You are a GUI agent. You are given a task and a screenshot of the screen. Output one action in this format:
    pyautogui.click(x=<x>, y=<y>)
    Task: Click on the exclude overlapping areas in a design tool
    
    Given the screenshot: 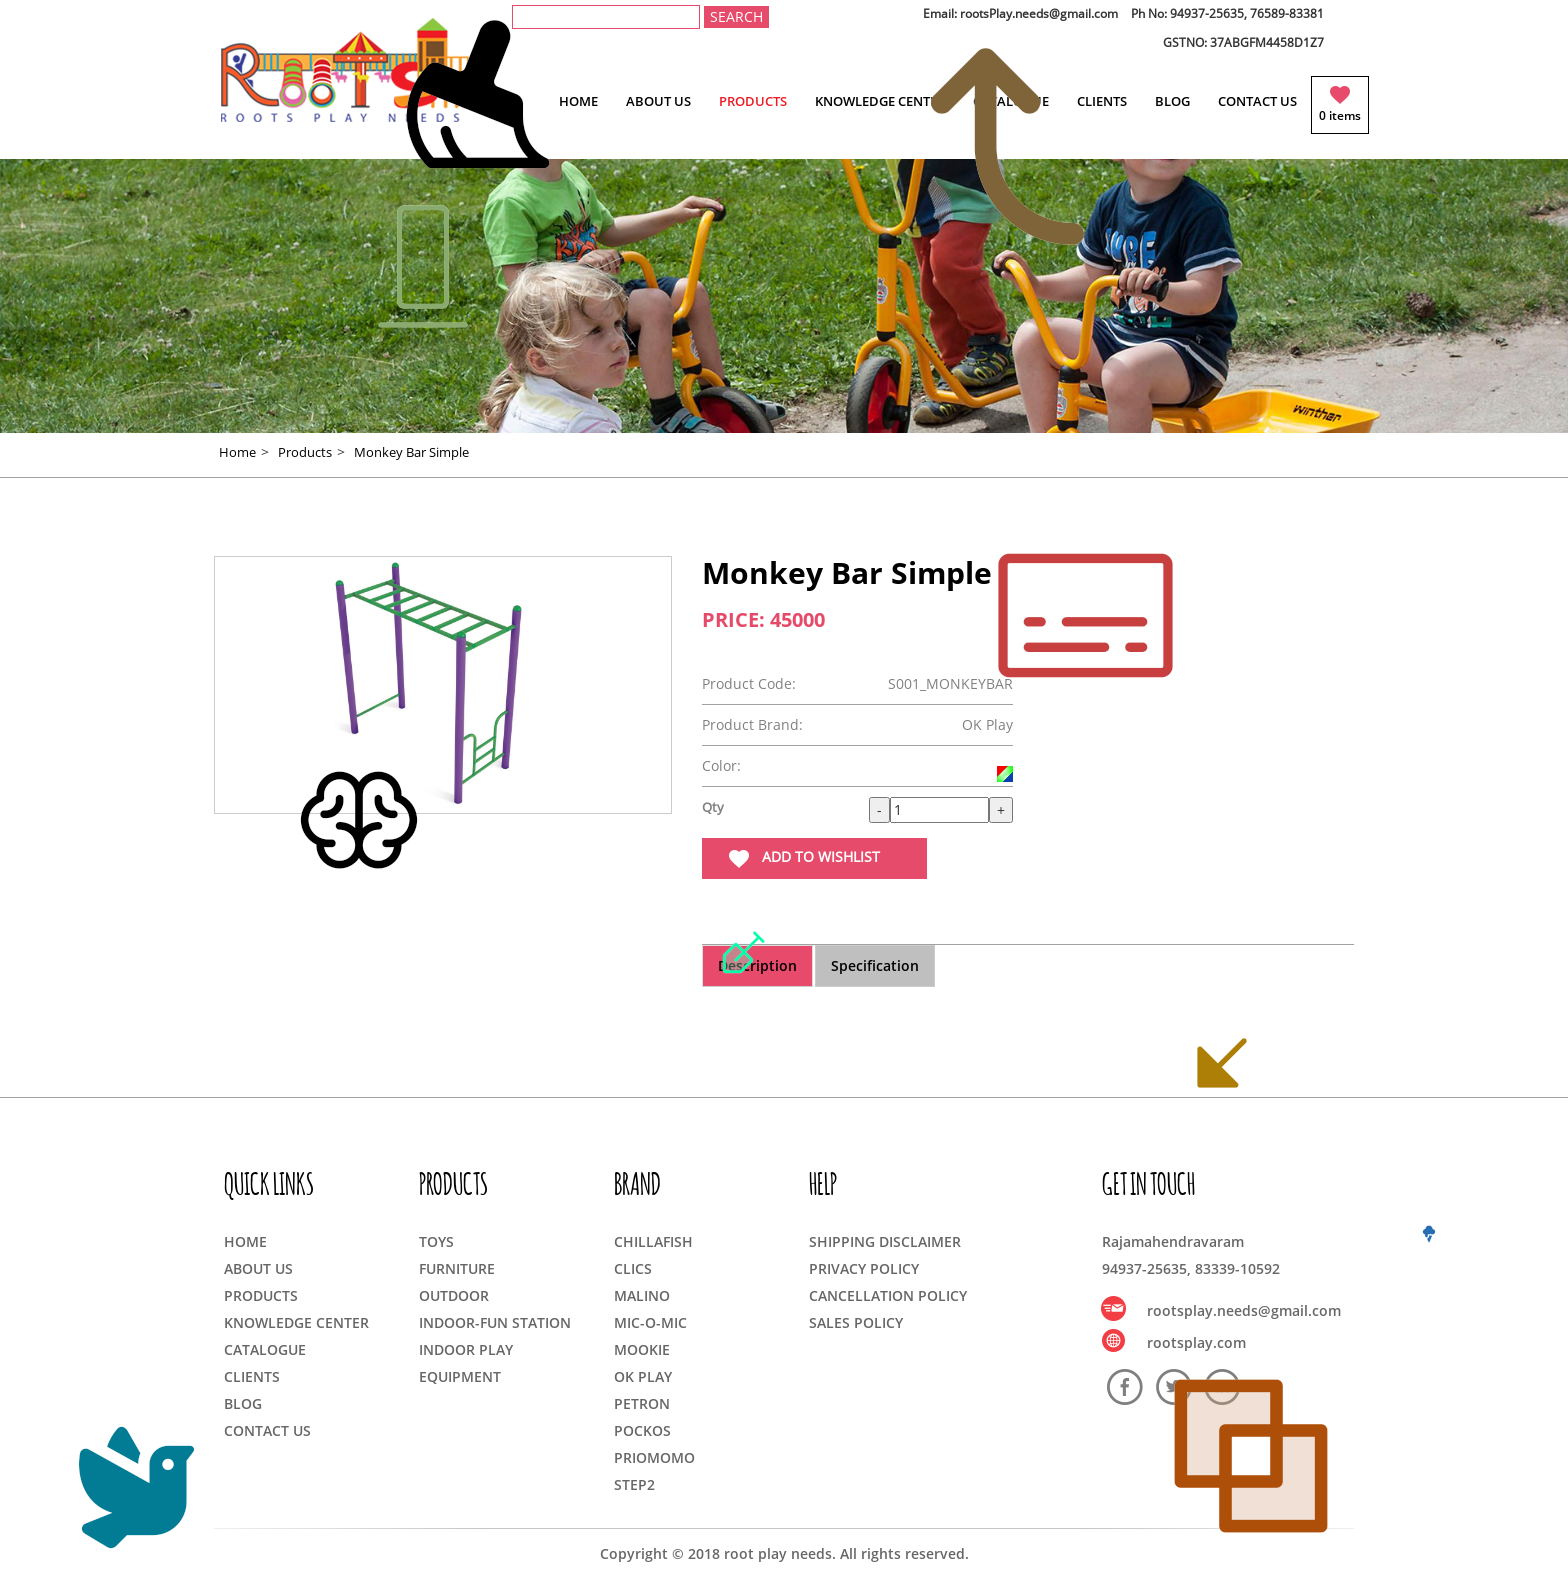 What is the action you would take?
    pyautogui.click(x=1251, y=1456)
    